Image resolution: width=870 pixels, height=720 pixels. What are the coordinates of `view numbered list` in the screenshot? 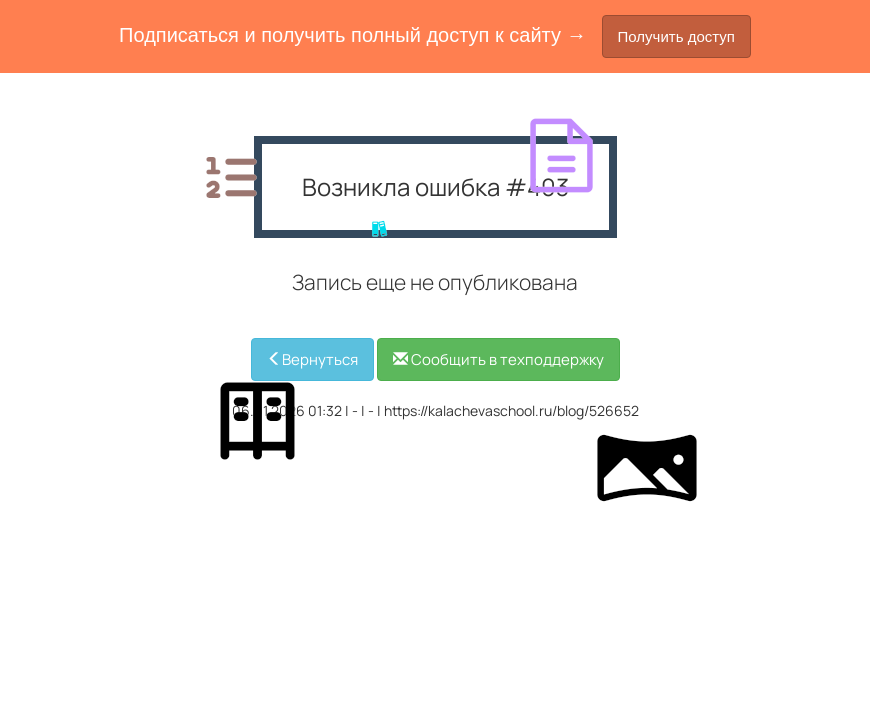 It's located at (231, 177).